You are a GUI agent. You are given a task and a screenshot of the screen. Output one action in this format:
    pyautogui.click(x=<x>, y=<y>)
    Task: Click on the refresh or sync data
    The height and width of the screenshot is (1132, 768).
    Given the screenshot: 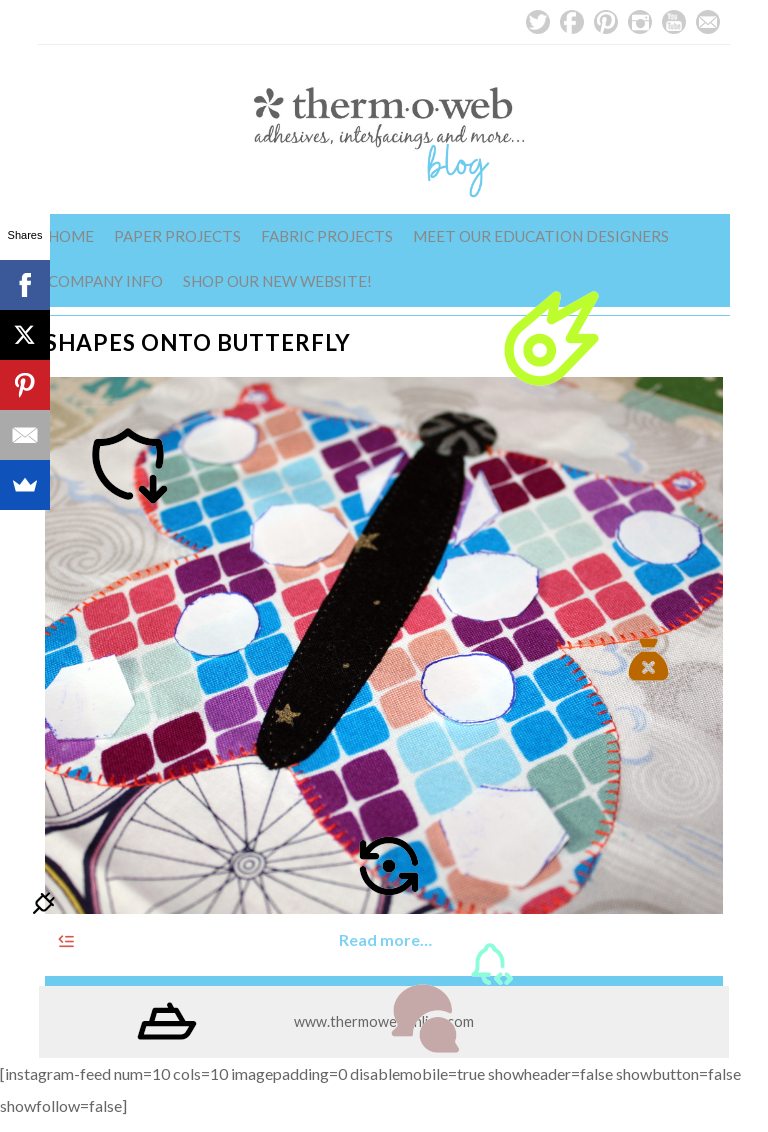 What is the action you would take?
    pyautogui.click(x=389, y=866)
    